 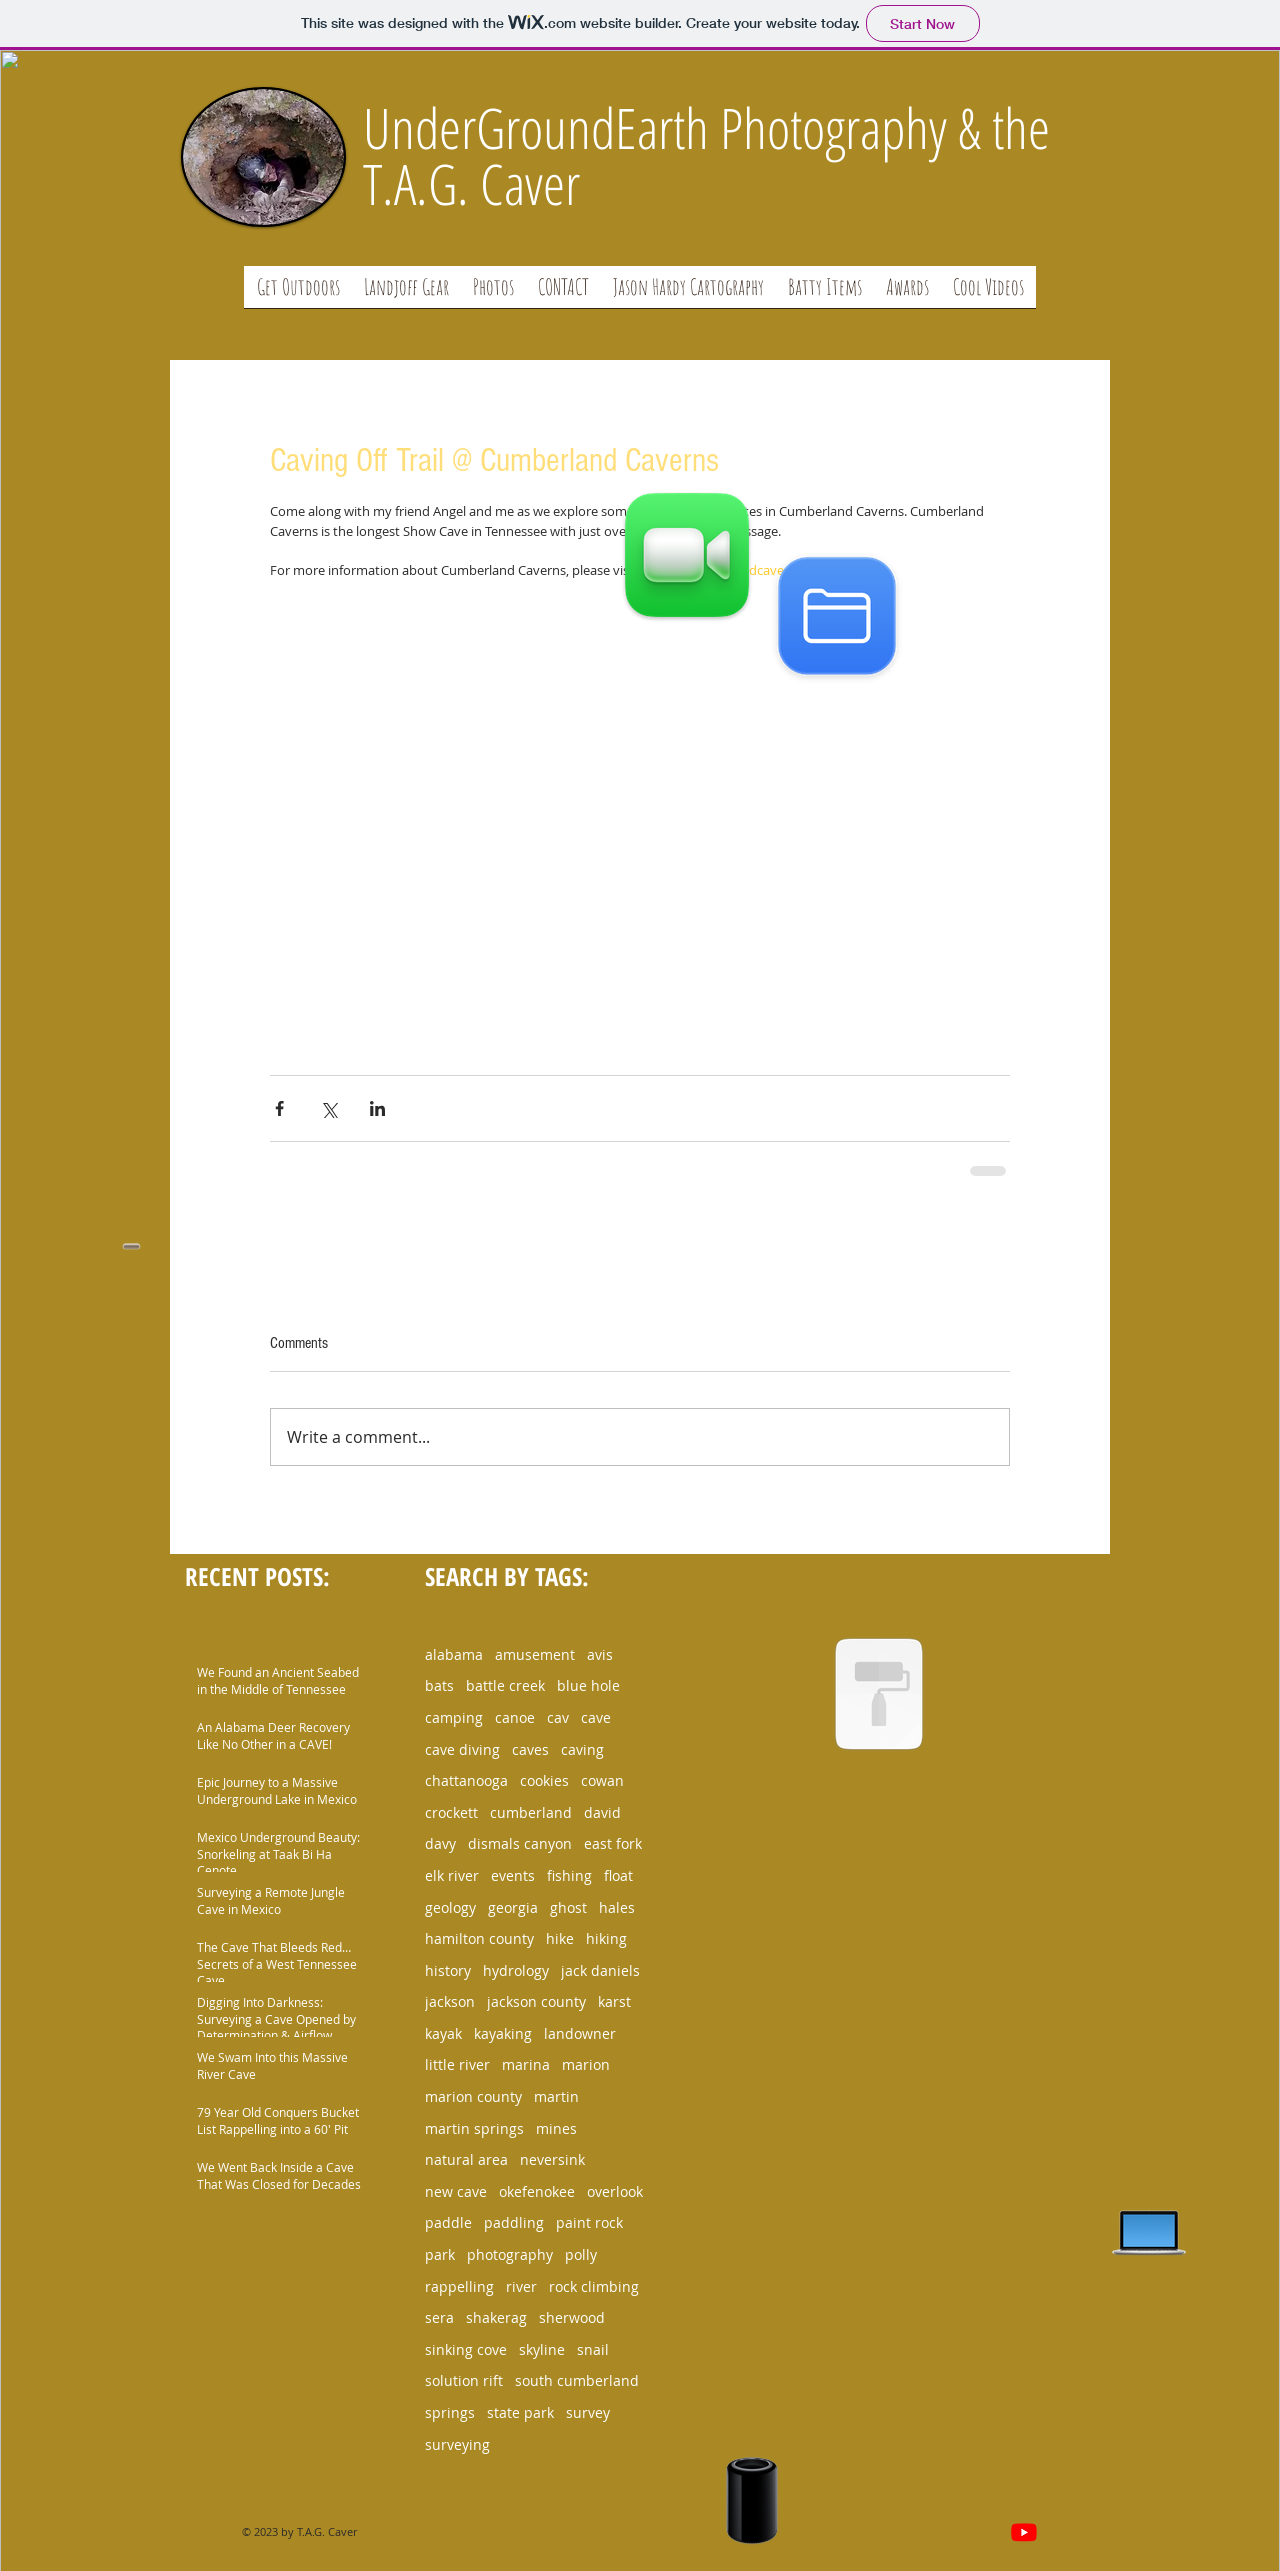 I want to click on beats pill speaker in champagne color, so click(x=131, y=1246).